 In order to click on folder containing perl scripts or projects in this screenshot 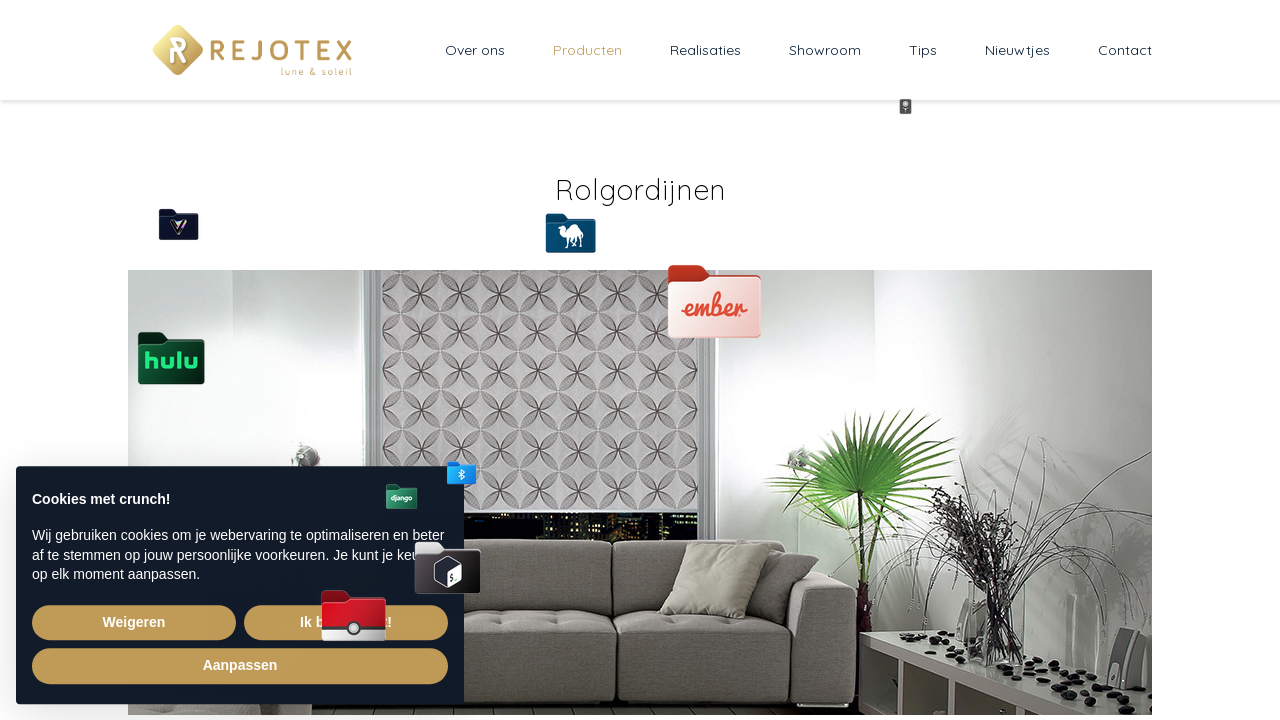, I will do `click(570, 234)`.